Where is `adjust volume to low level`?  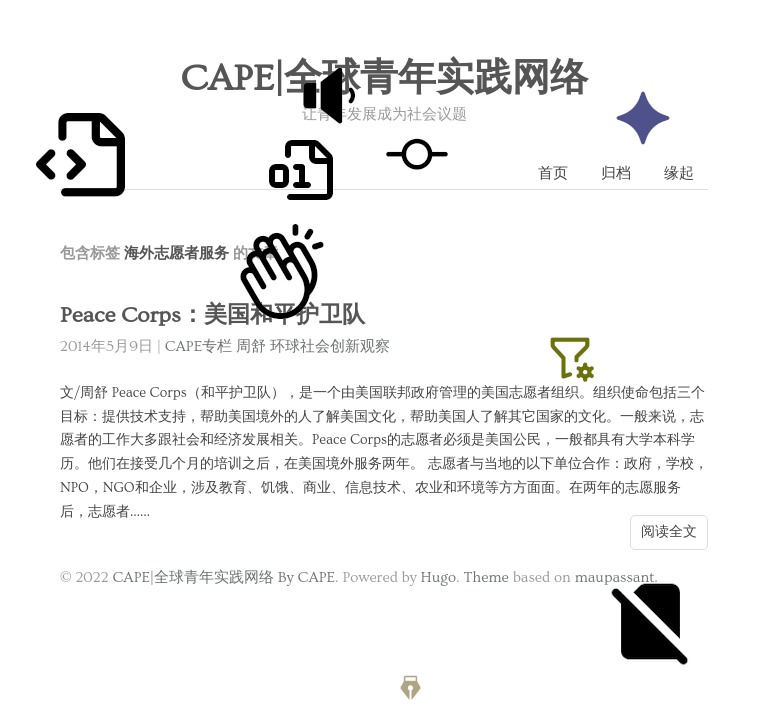 adjust volume to low level is located at coordinates (333, 95).